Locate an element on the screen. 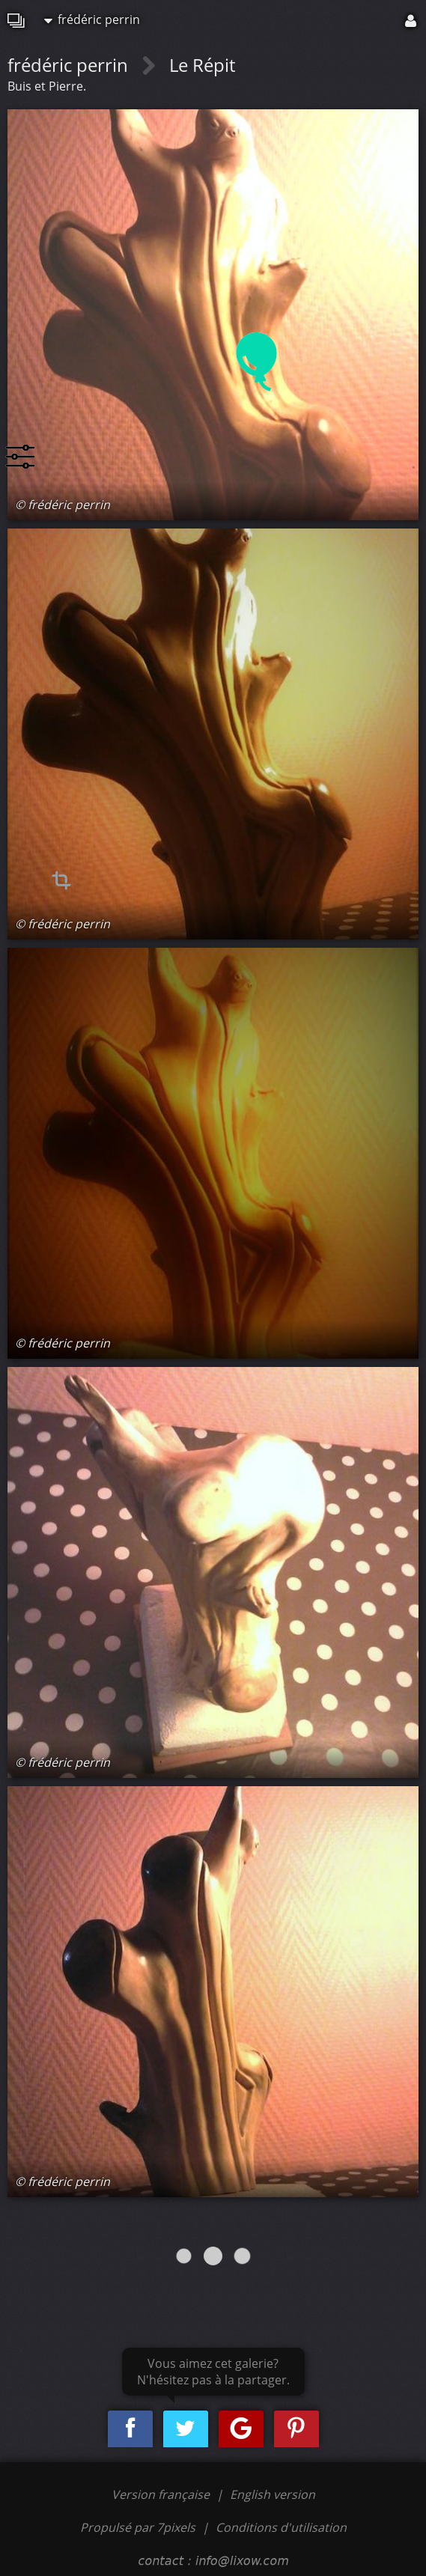  access settings or preferences is located at coordinates (20, 457).